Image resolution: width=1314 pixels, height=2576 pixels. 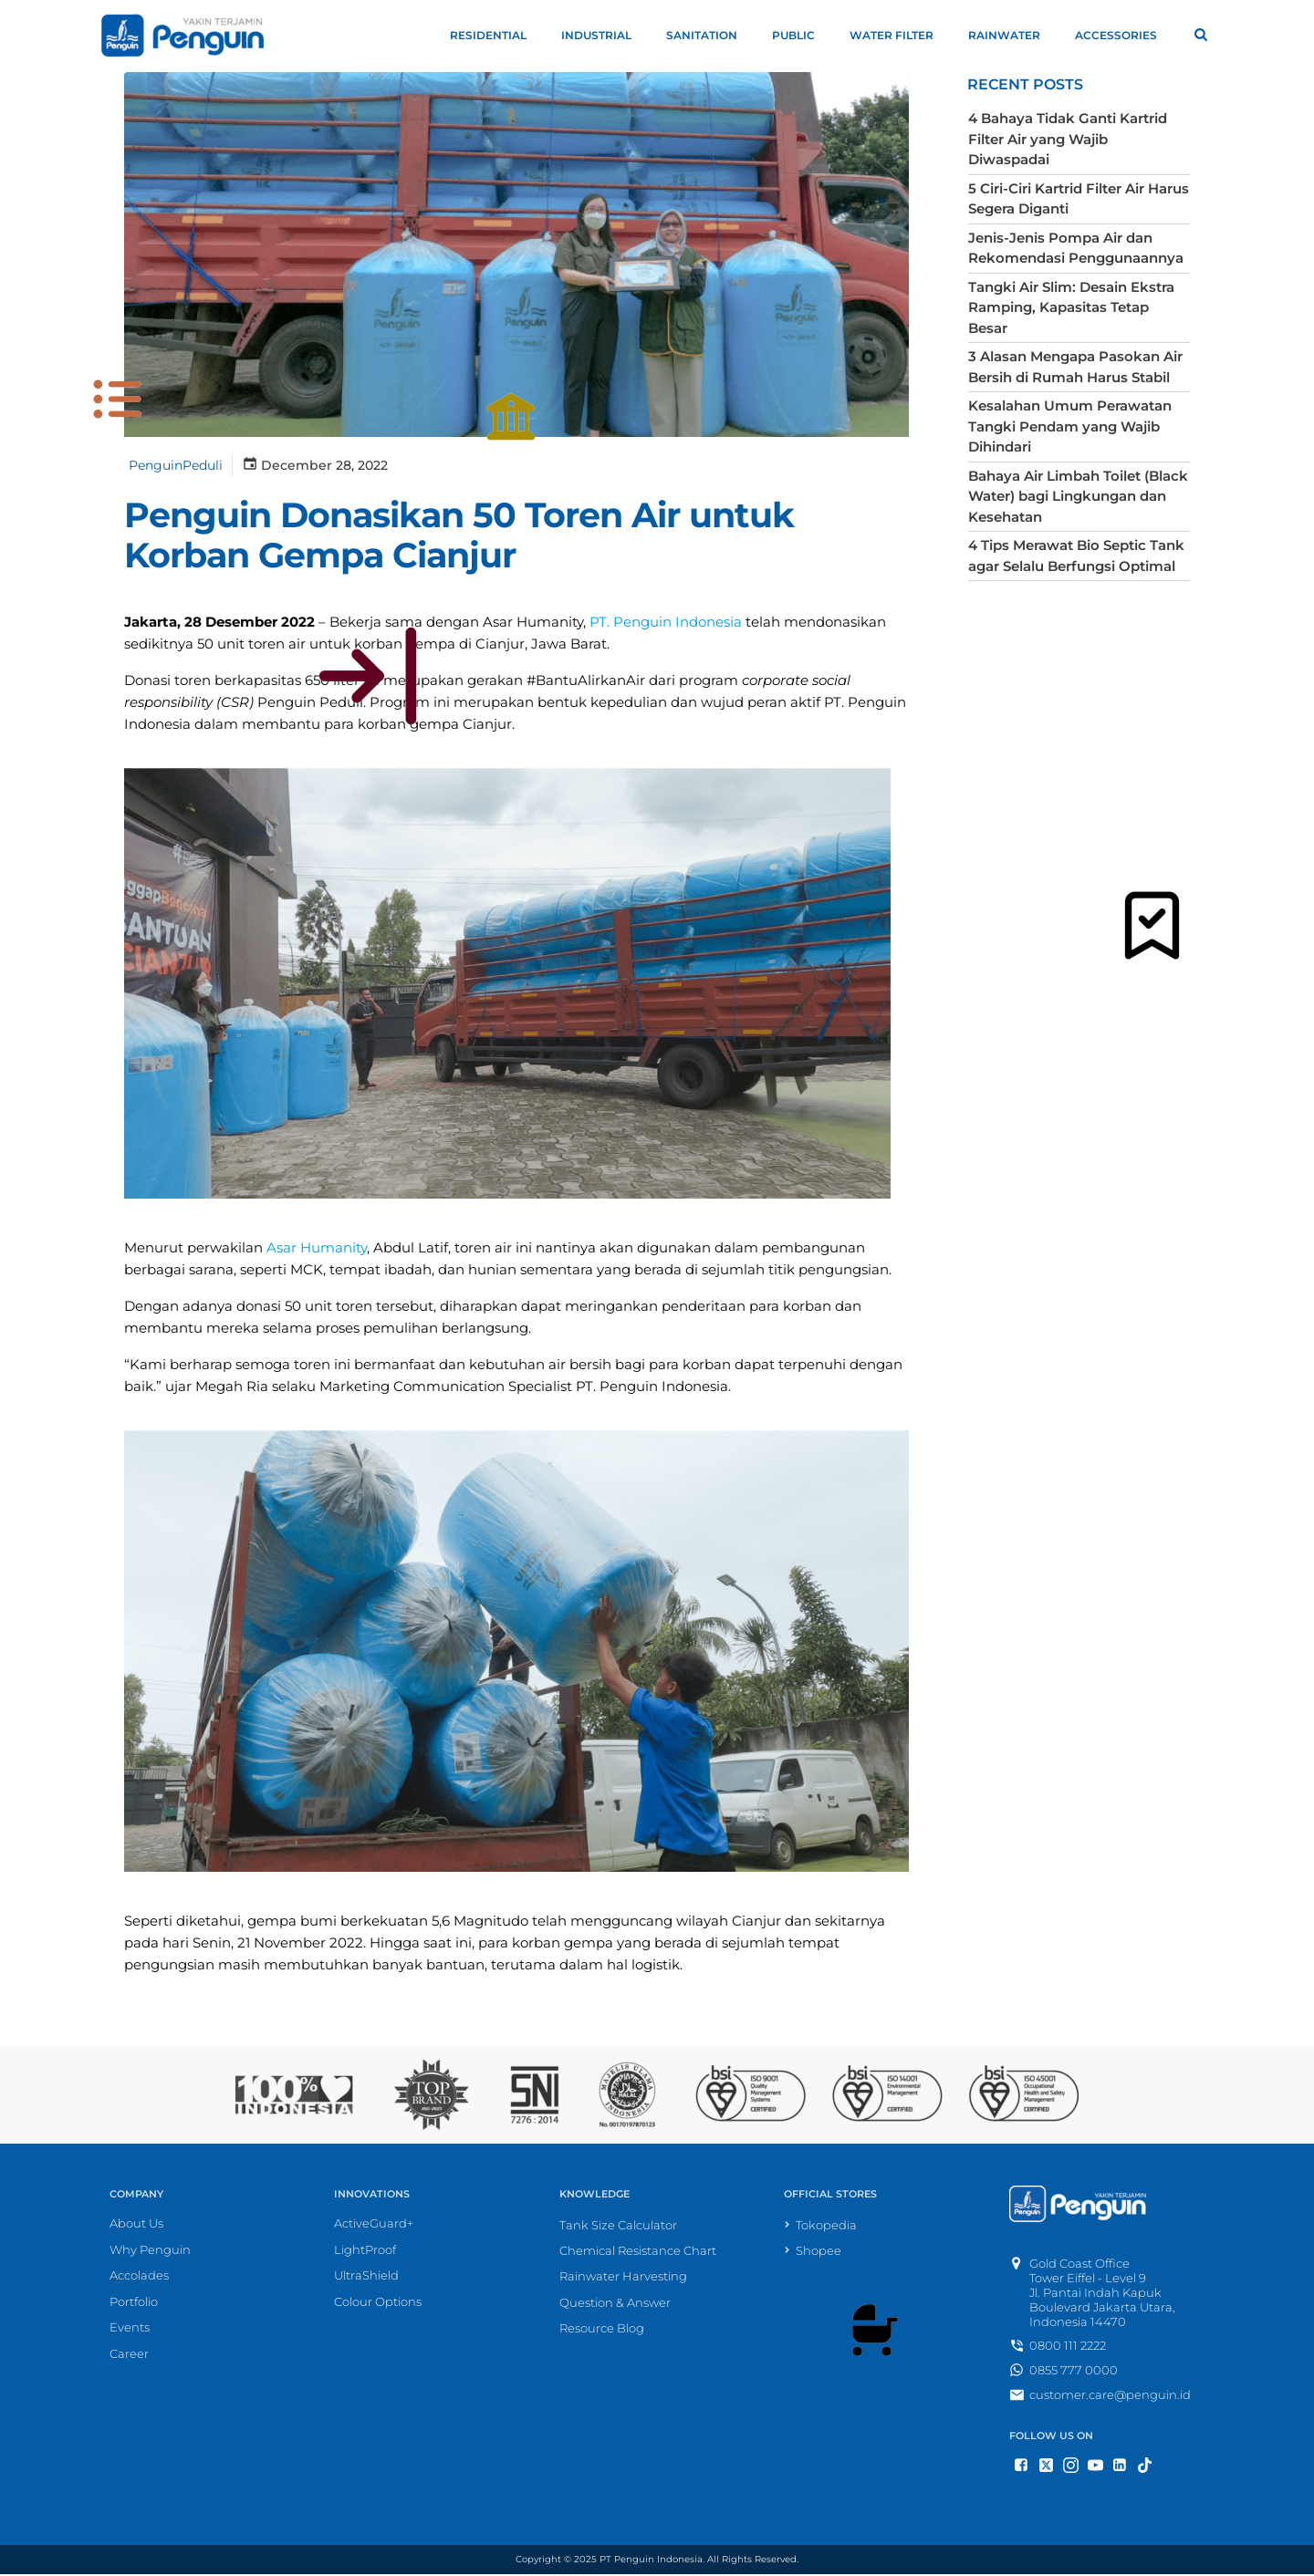 What do you see at coordinates (117, 399) in the screenshot?
I see `view items in a bulleted list format` at bounding box center [117, 399].